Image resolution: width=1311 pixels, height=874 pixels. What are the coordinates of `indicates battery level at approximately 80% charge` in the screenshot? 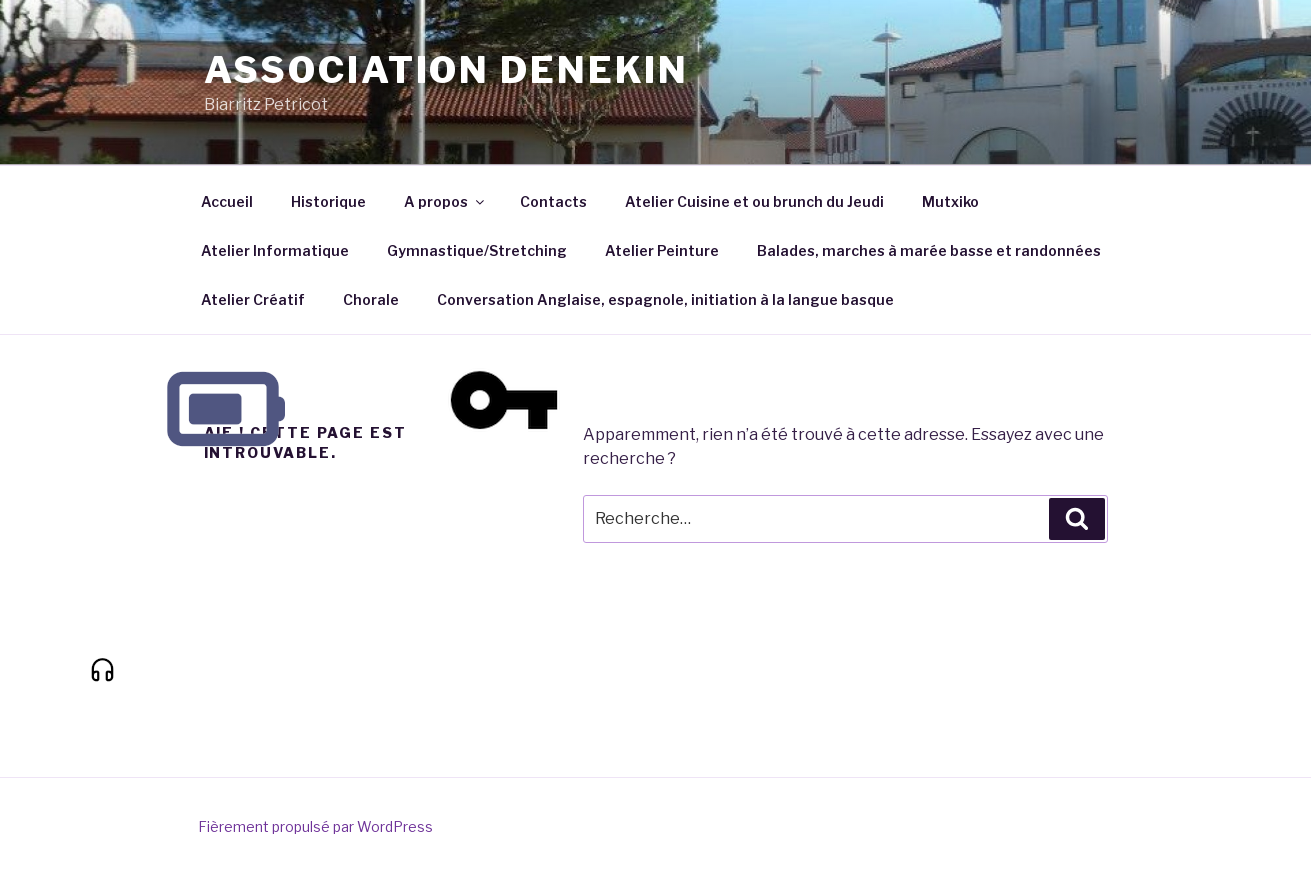 It's located at (223, 409).